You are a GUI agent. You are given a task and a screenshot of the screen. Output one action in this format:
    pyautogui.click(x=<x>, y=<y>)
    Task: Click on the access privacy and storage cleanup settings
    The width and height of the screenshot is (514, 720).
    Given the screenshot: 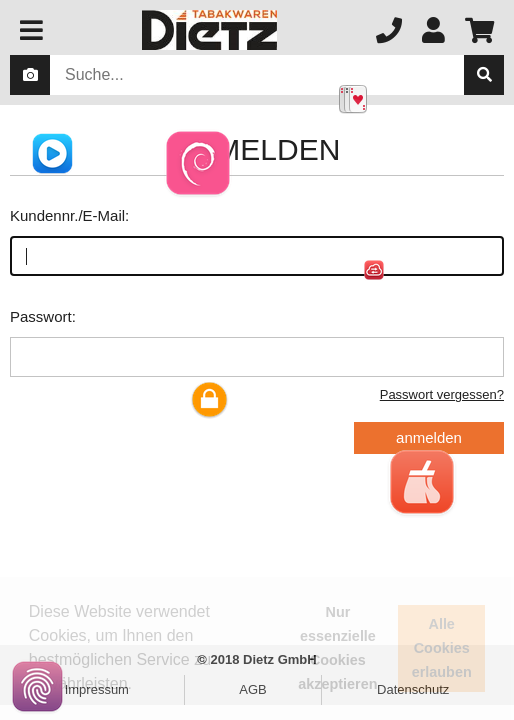 What is the action you would take?
    pyautogui.click(x=422, y=483)
    